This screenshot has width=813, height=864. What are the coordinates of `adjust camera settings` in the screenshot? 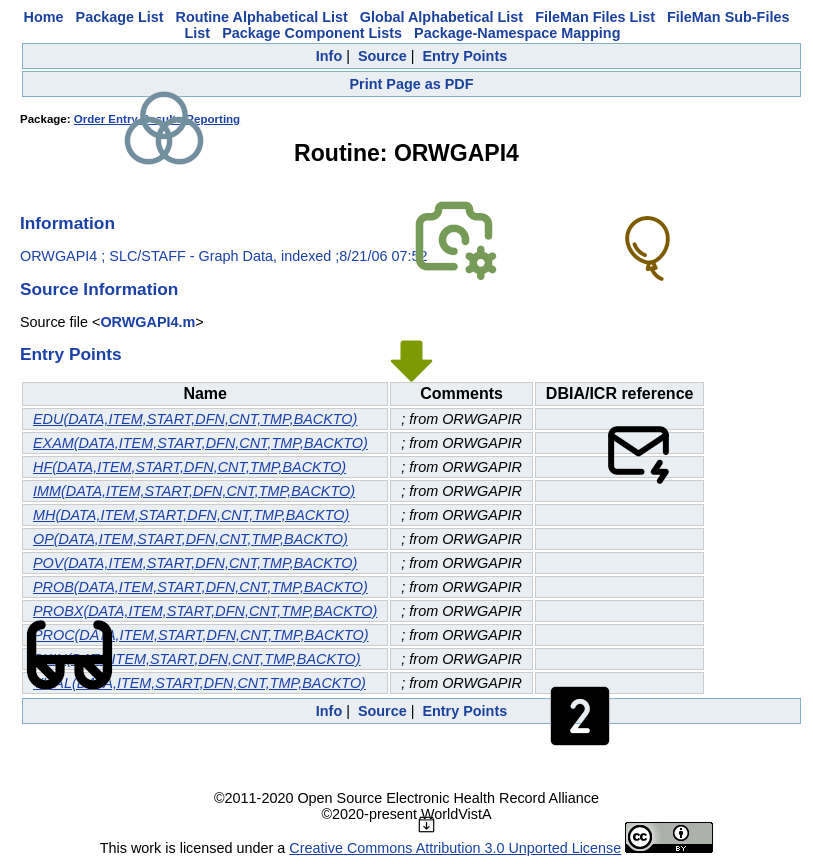 It's located at (454, 236).